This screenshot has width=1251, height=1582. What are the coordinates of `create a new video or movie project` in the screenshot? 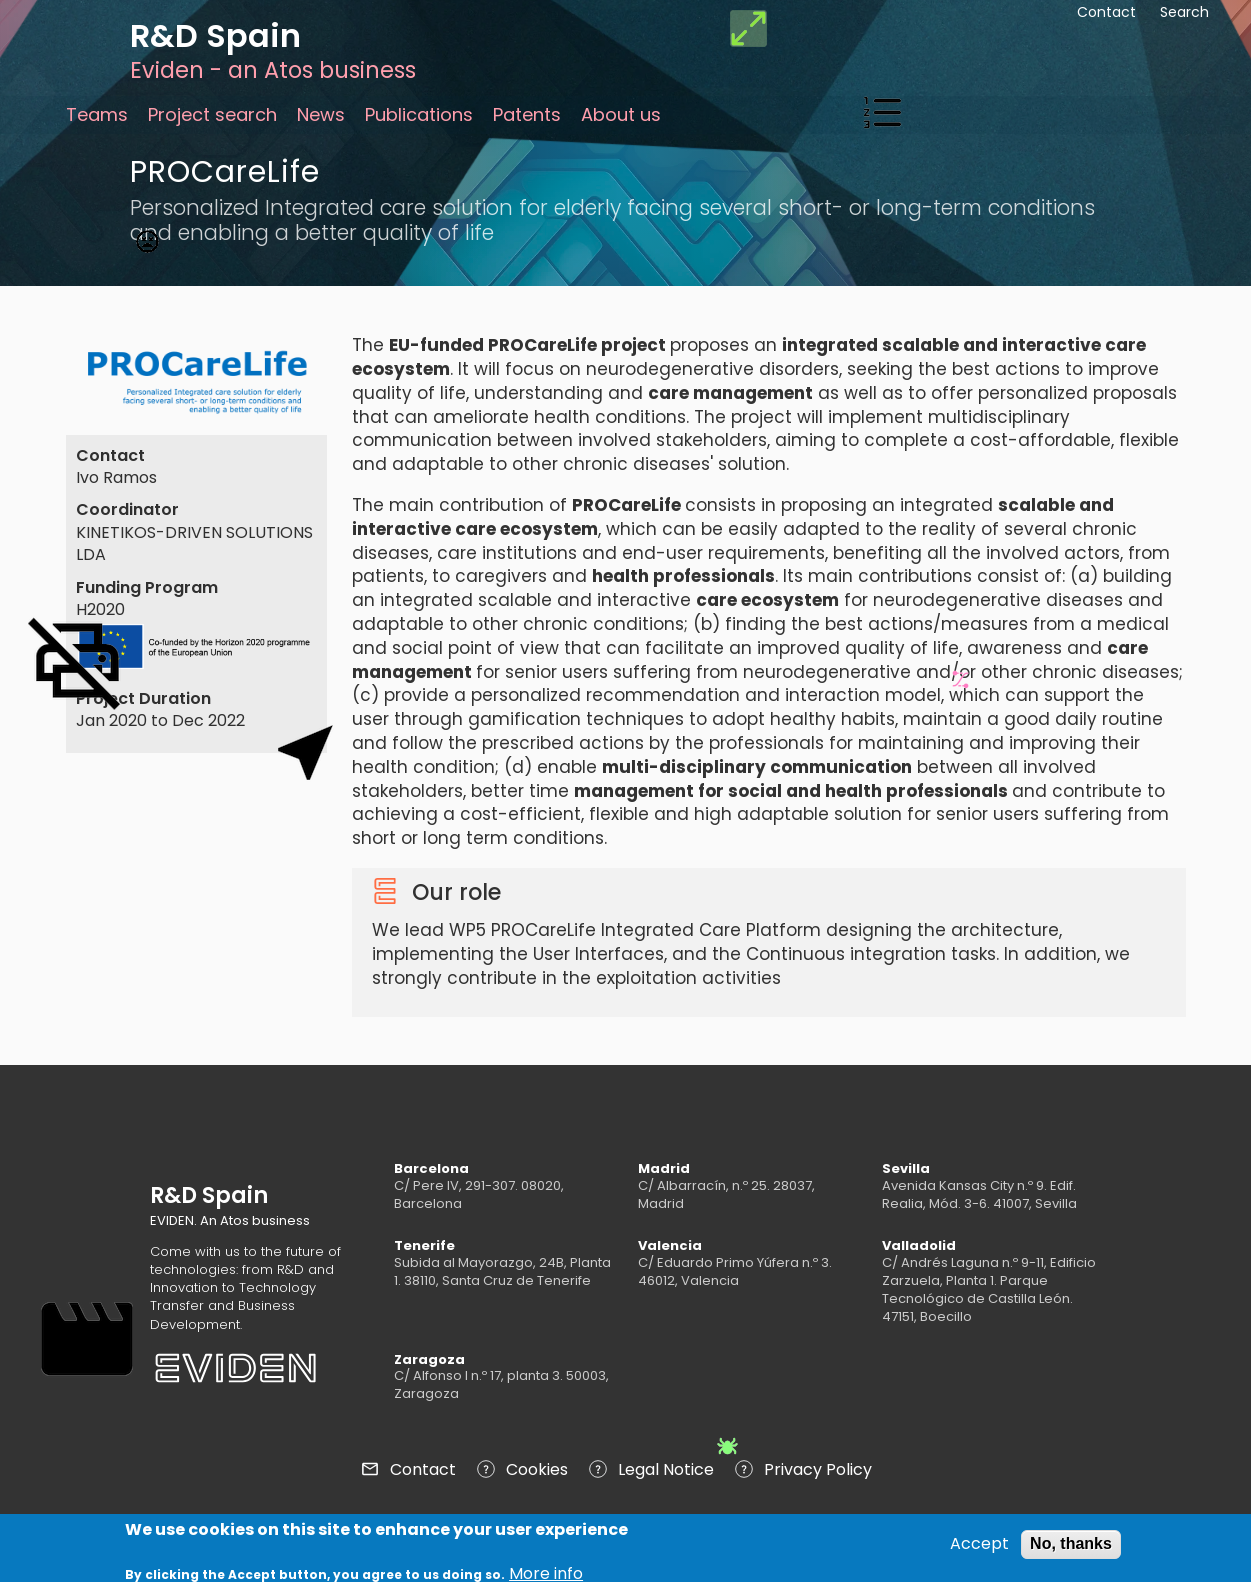 It's located at (87, 1339).